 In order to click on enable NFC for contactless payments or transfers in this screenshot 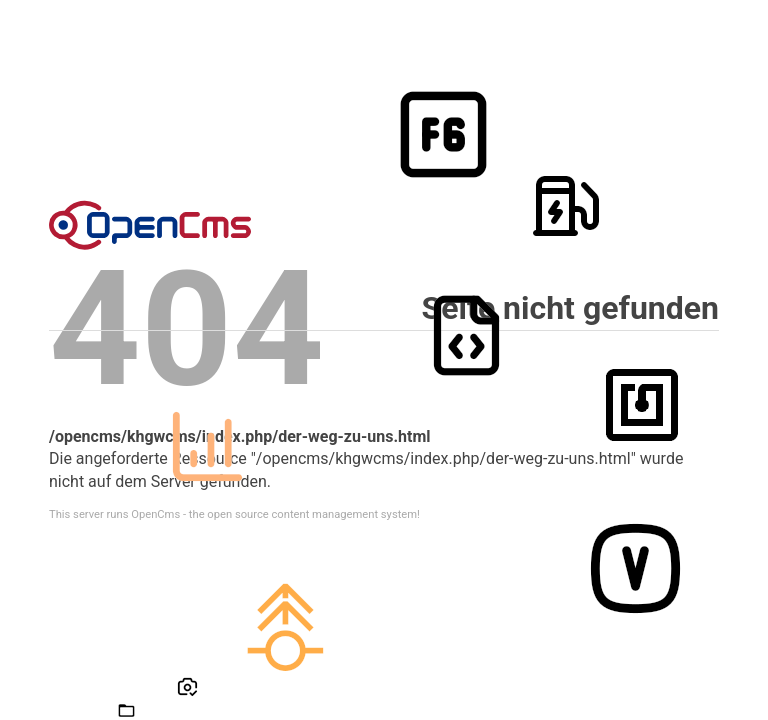, I will do `click(642, 405)`.